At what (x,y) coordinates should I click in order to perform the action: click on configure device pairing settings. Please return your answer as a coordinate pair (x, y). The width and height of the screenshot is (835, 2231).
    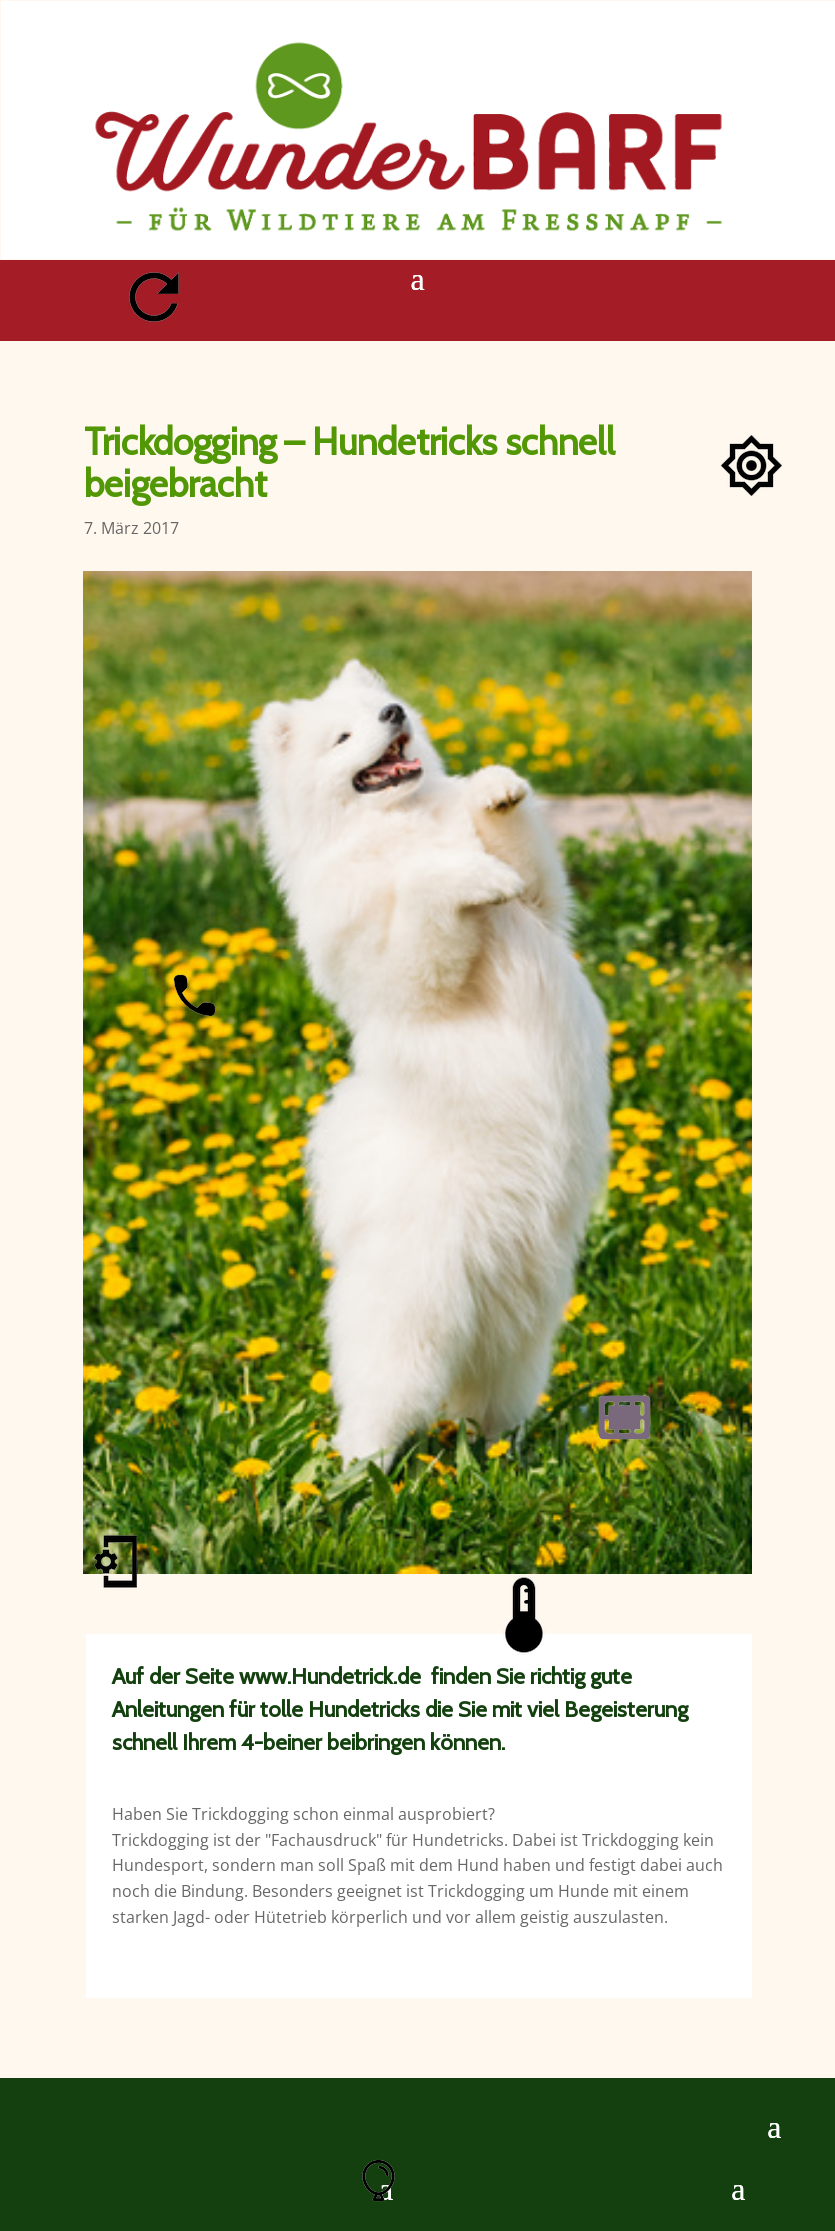
    Looking at the image, I should click on (115, 1561).